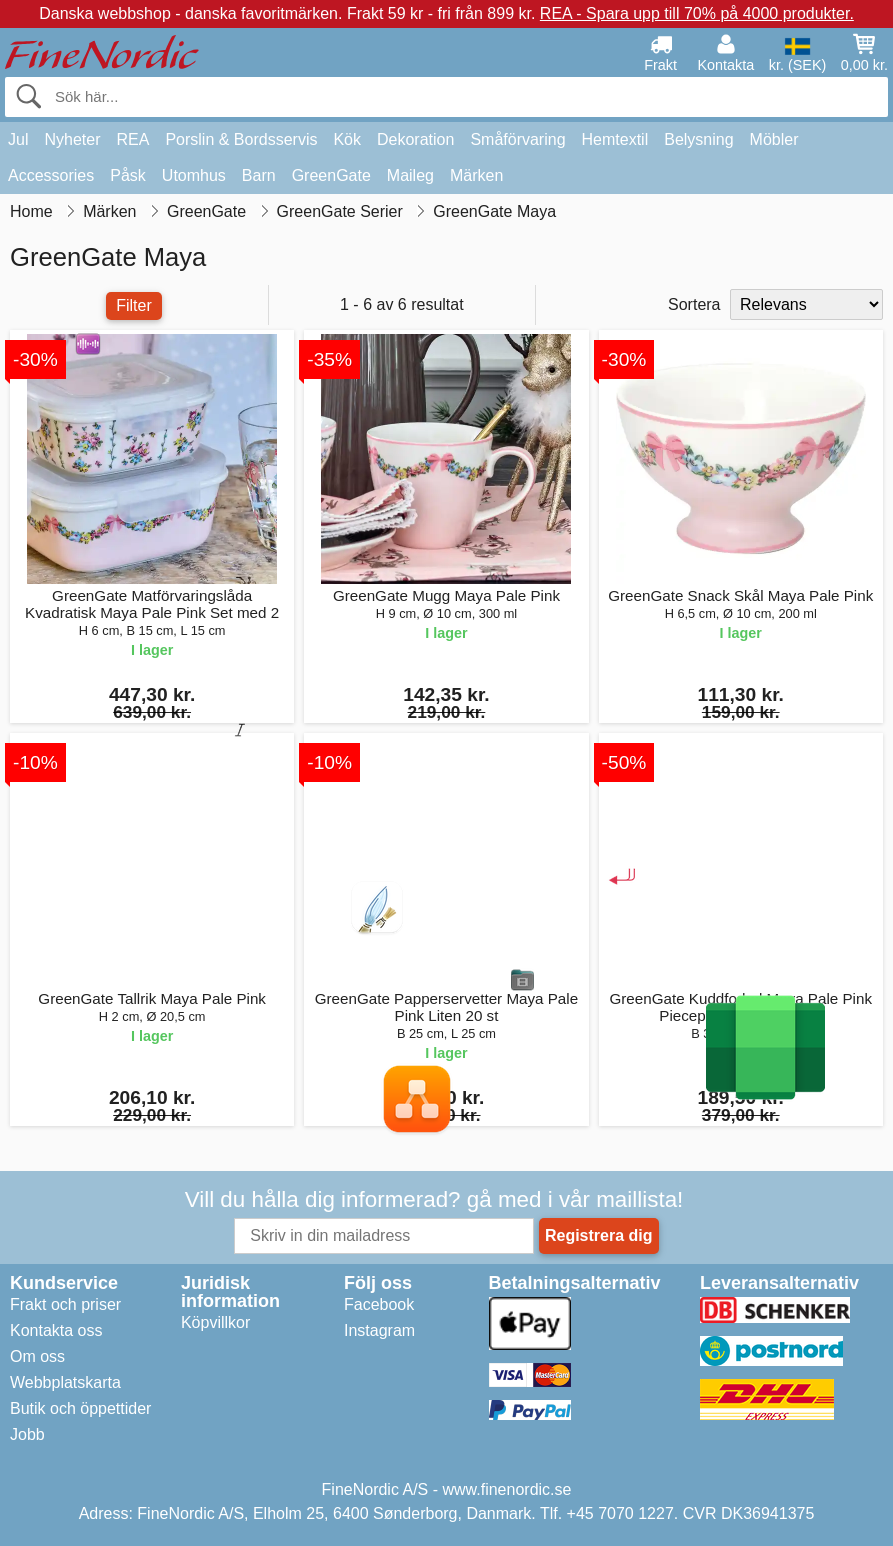 The image size is (893, 1546). What do you see at coordinates (240, 730) in the screenshot?
I see `apply italic formatting to selected text` at bounding box center [240, 730].